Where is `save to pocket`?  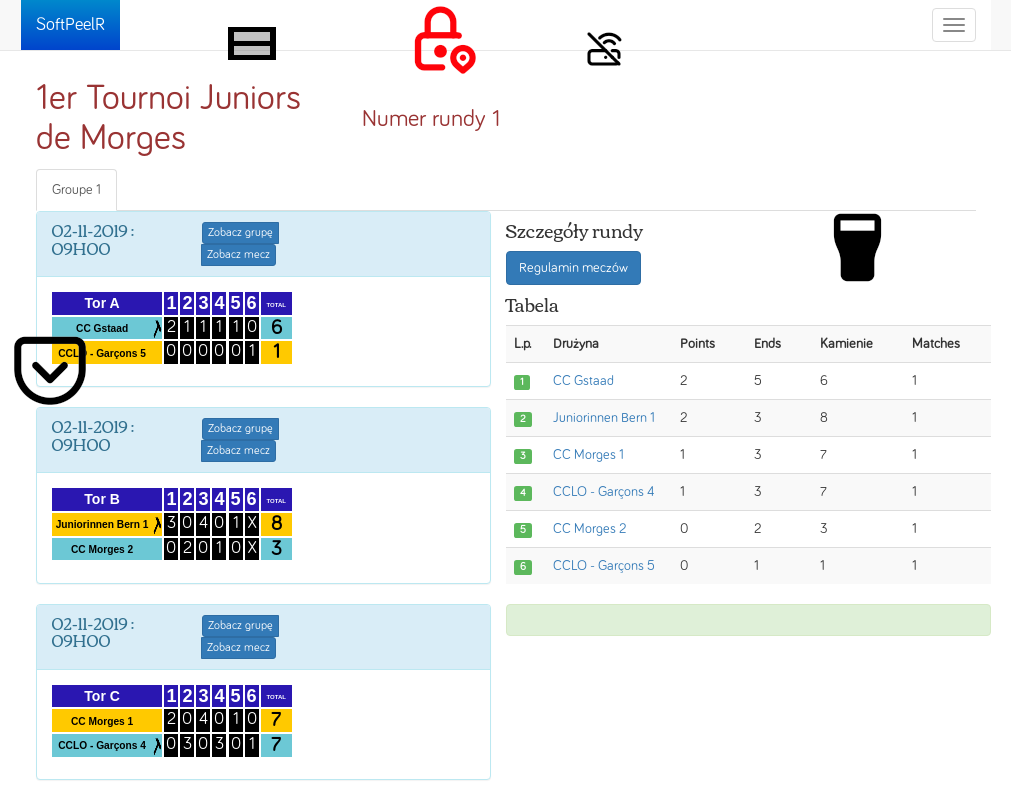 save to pocket is located at coordinates (50, 369).